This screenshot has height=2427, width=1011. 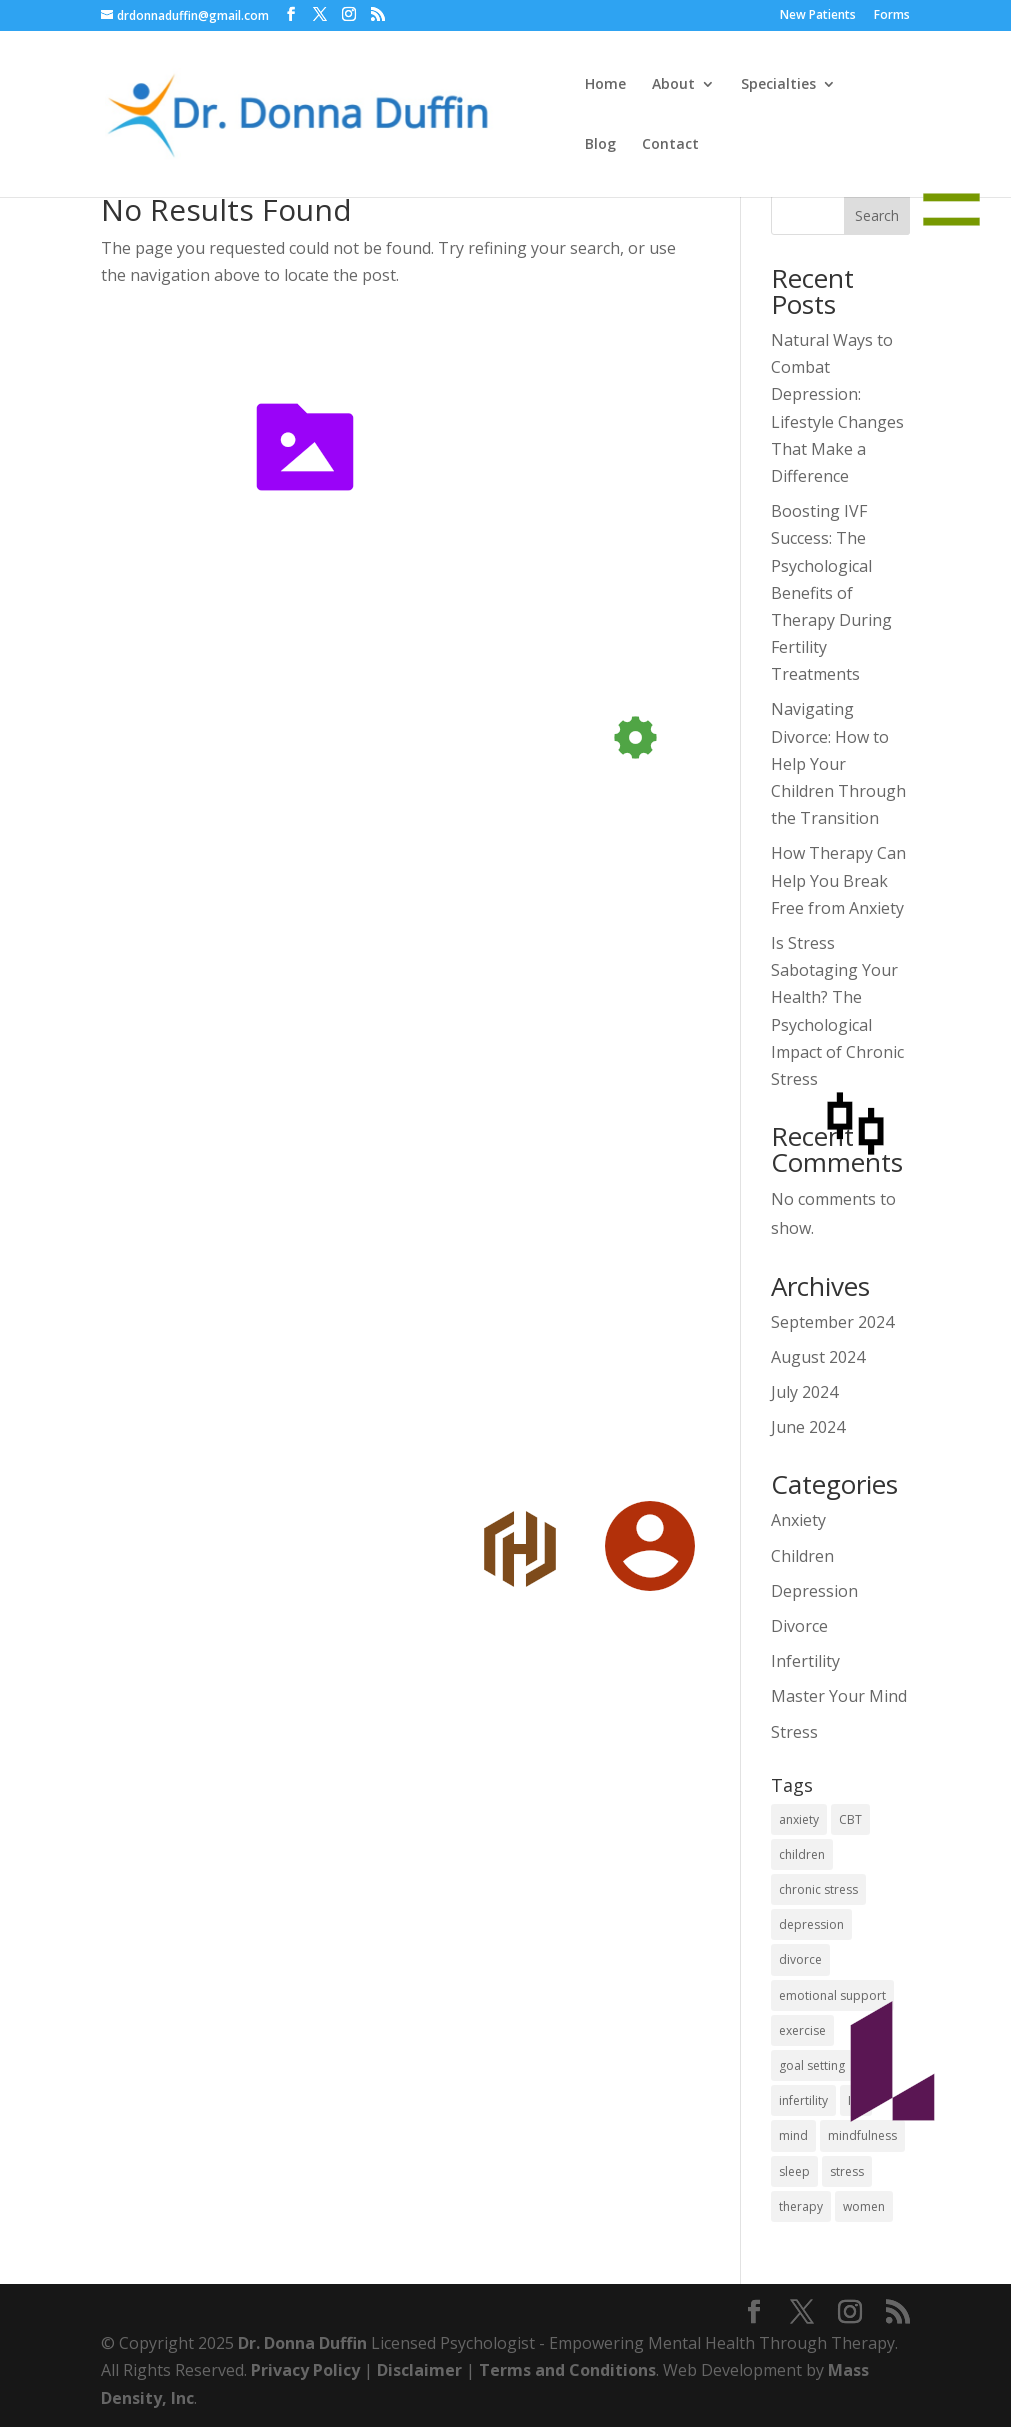 I want to click on lucid software company logo, so click(x=892, y=2061).